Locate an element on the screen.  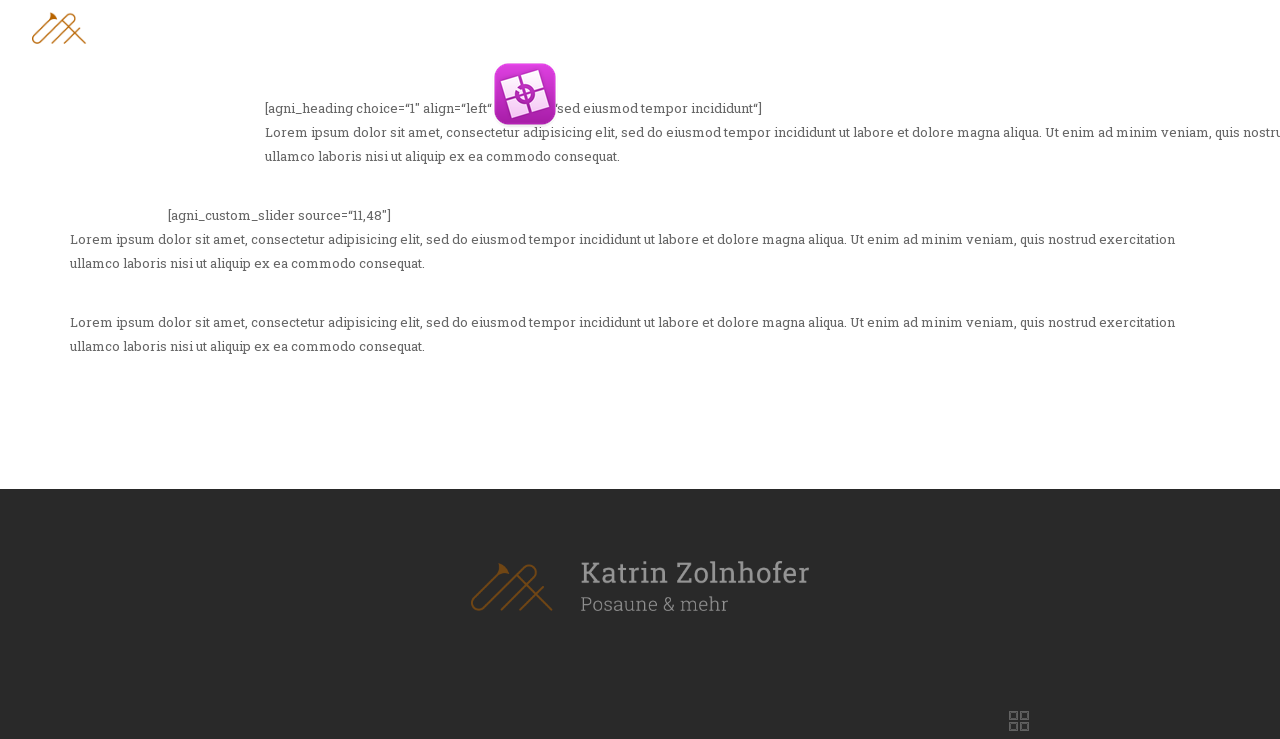
access msn account settings is located at coordinates (1019, 721).